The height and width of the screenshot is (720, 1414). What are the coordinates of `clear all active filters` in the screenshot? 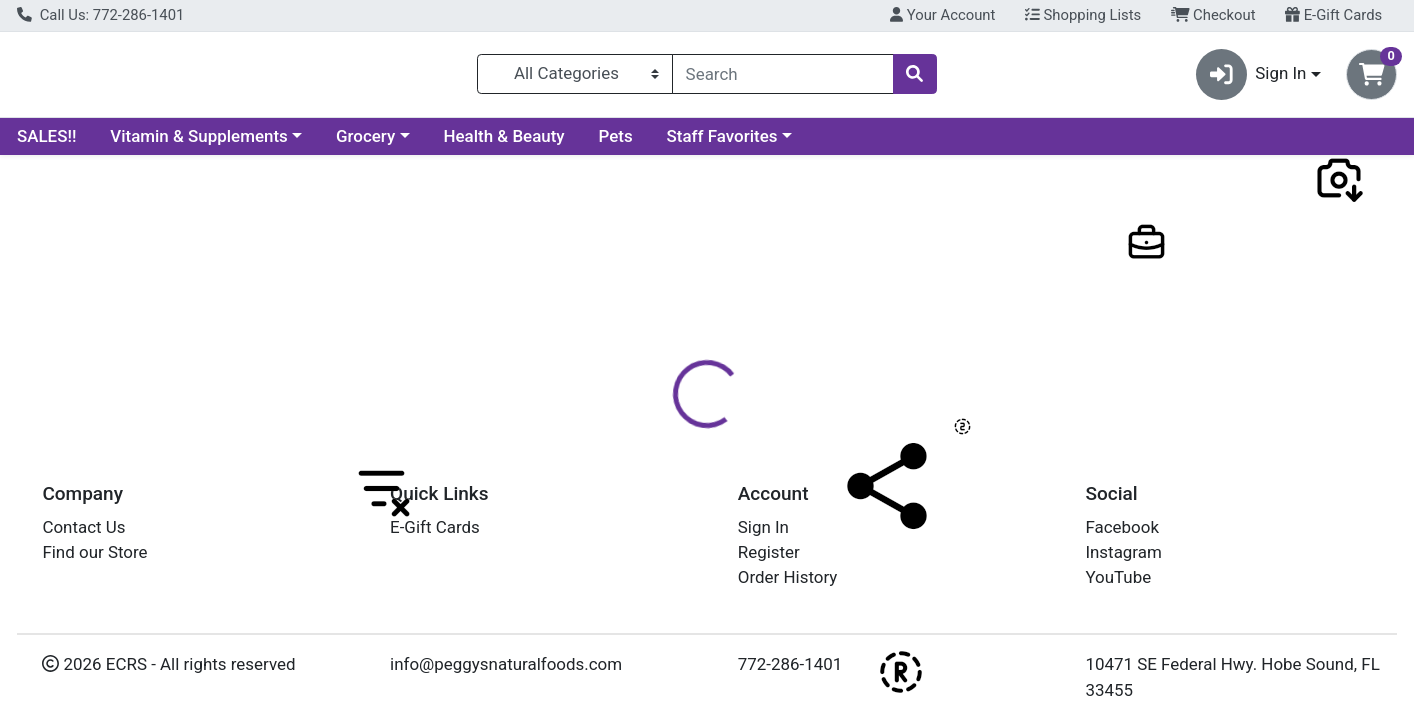 It's located at (381, 488).